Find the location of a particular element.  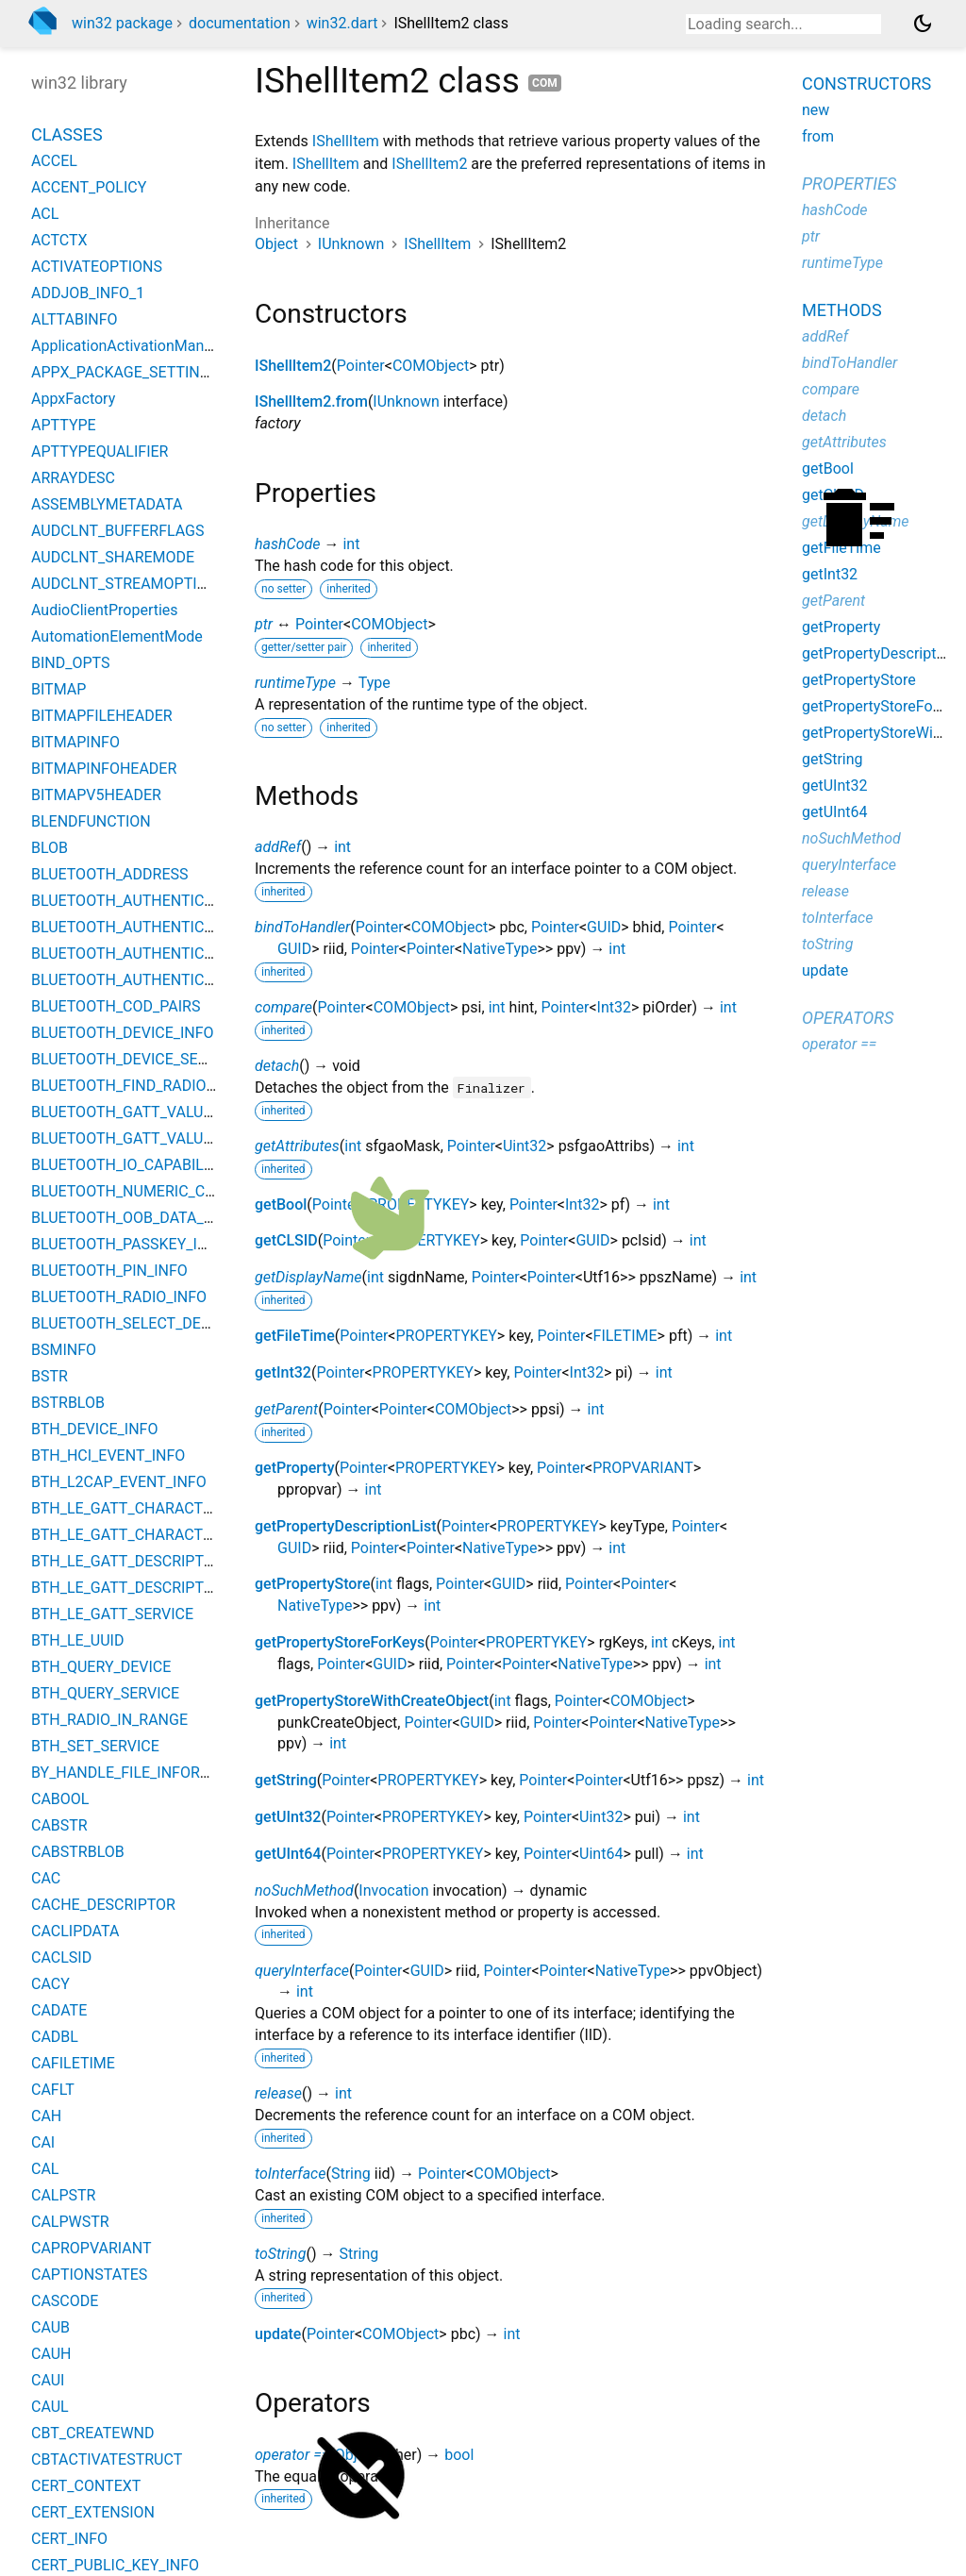

delete all selected items is located at coordinates (858, 517).